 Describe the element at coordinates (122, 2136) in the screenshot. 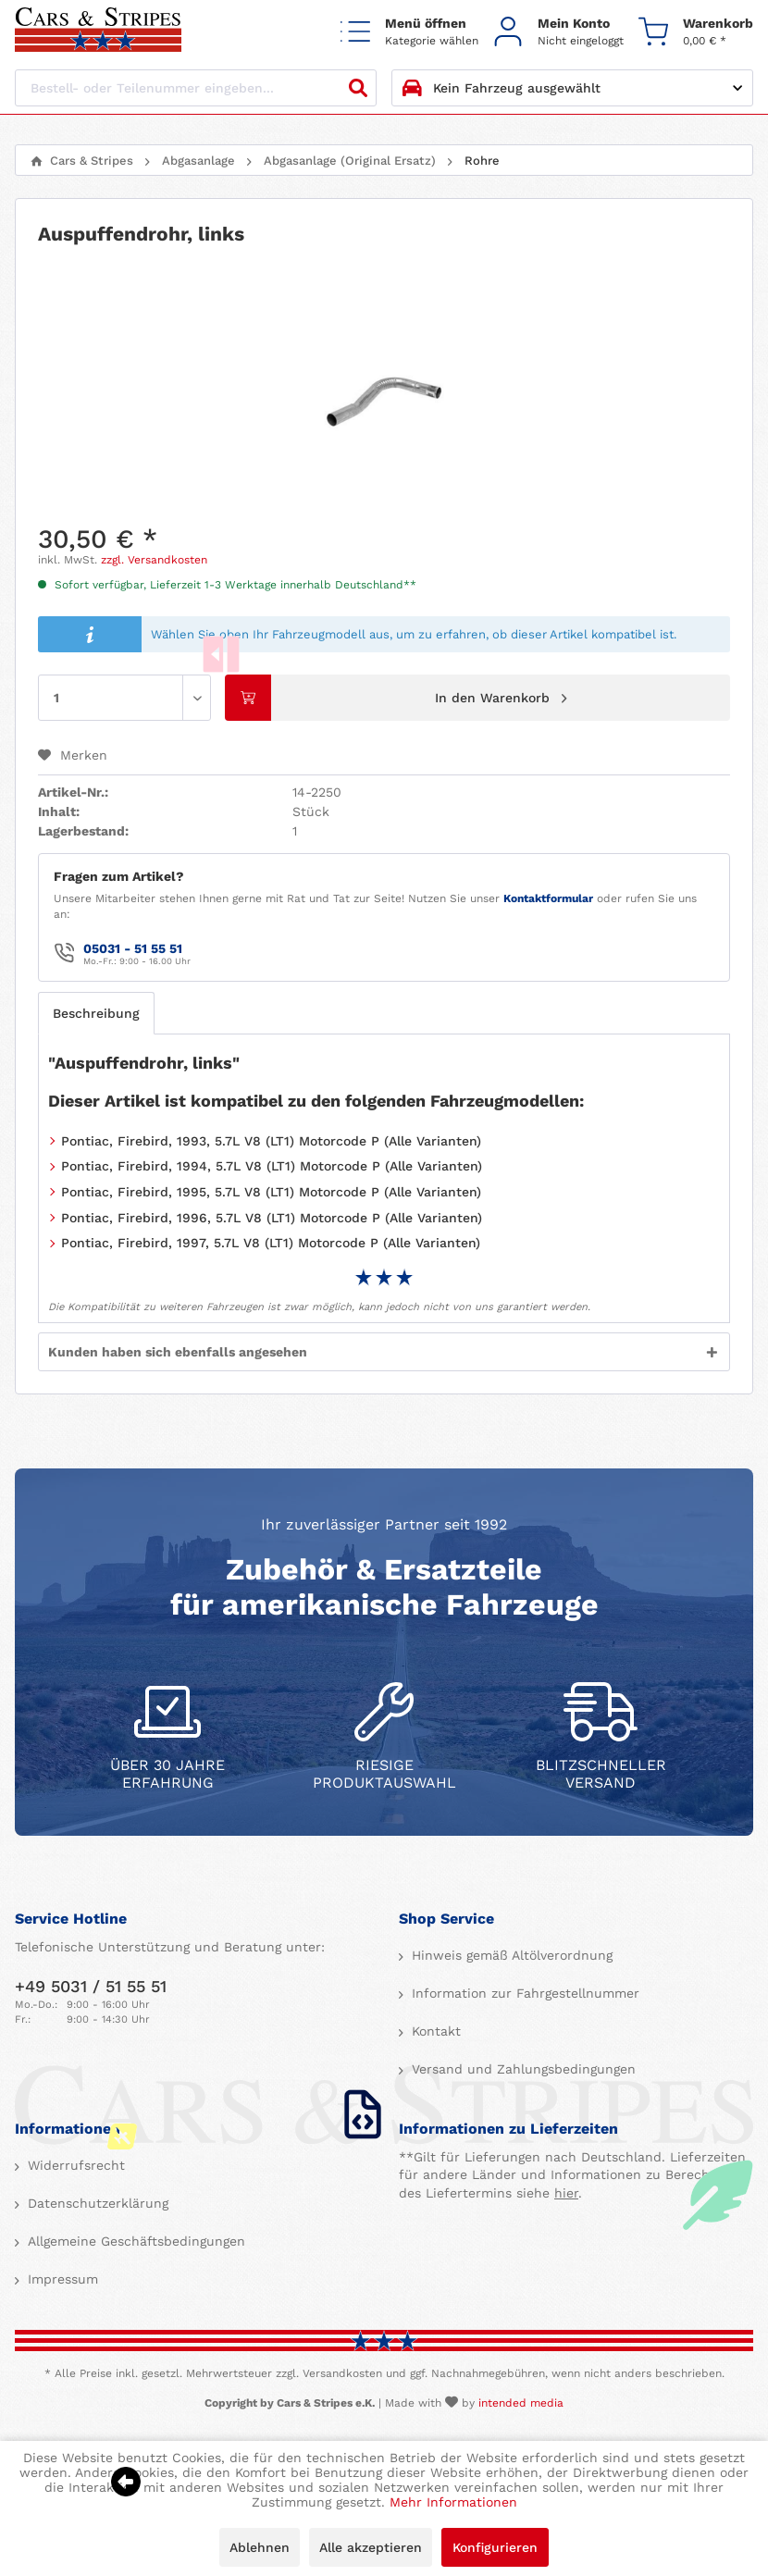

I see `avianex brand logo` at that location.